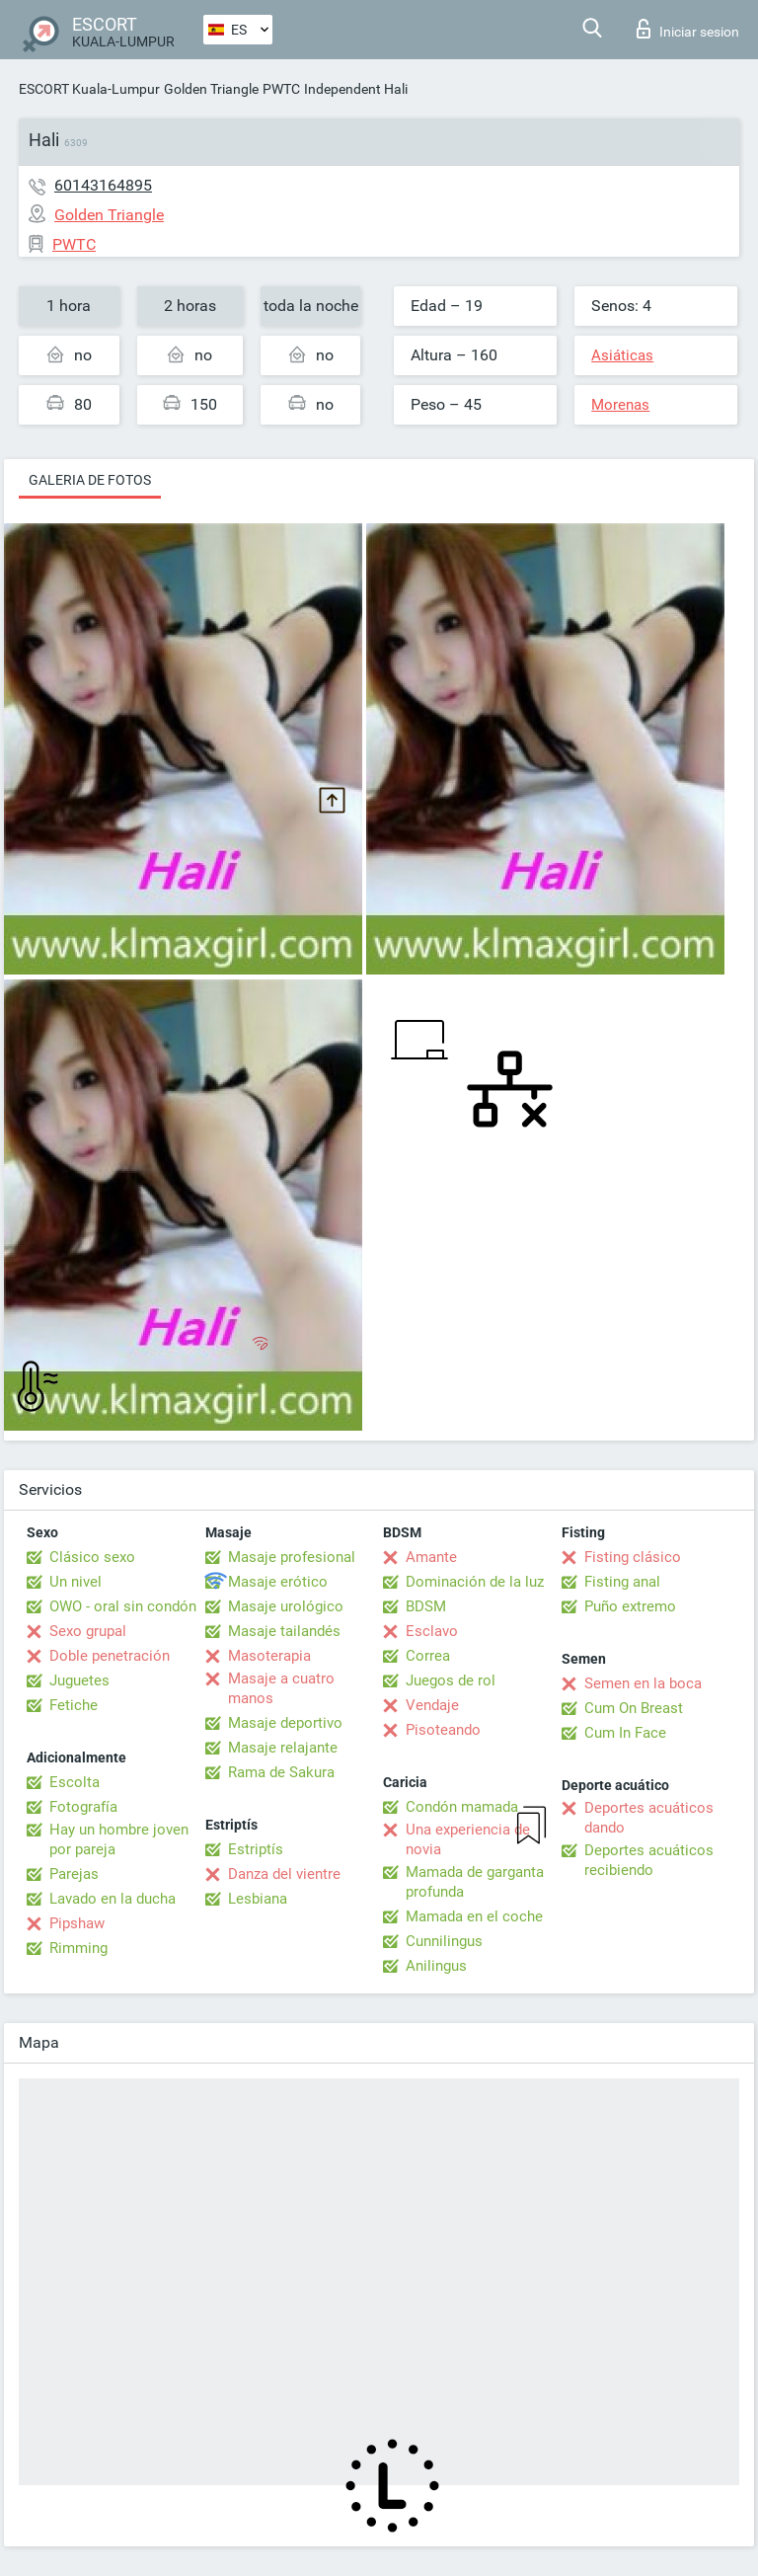  I want to click on access whiteboard or presentation mode, so click(419, 1041).